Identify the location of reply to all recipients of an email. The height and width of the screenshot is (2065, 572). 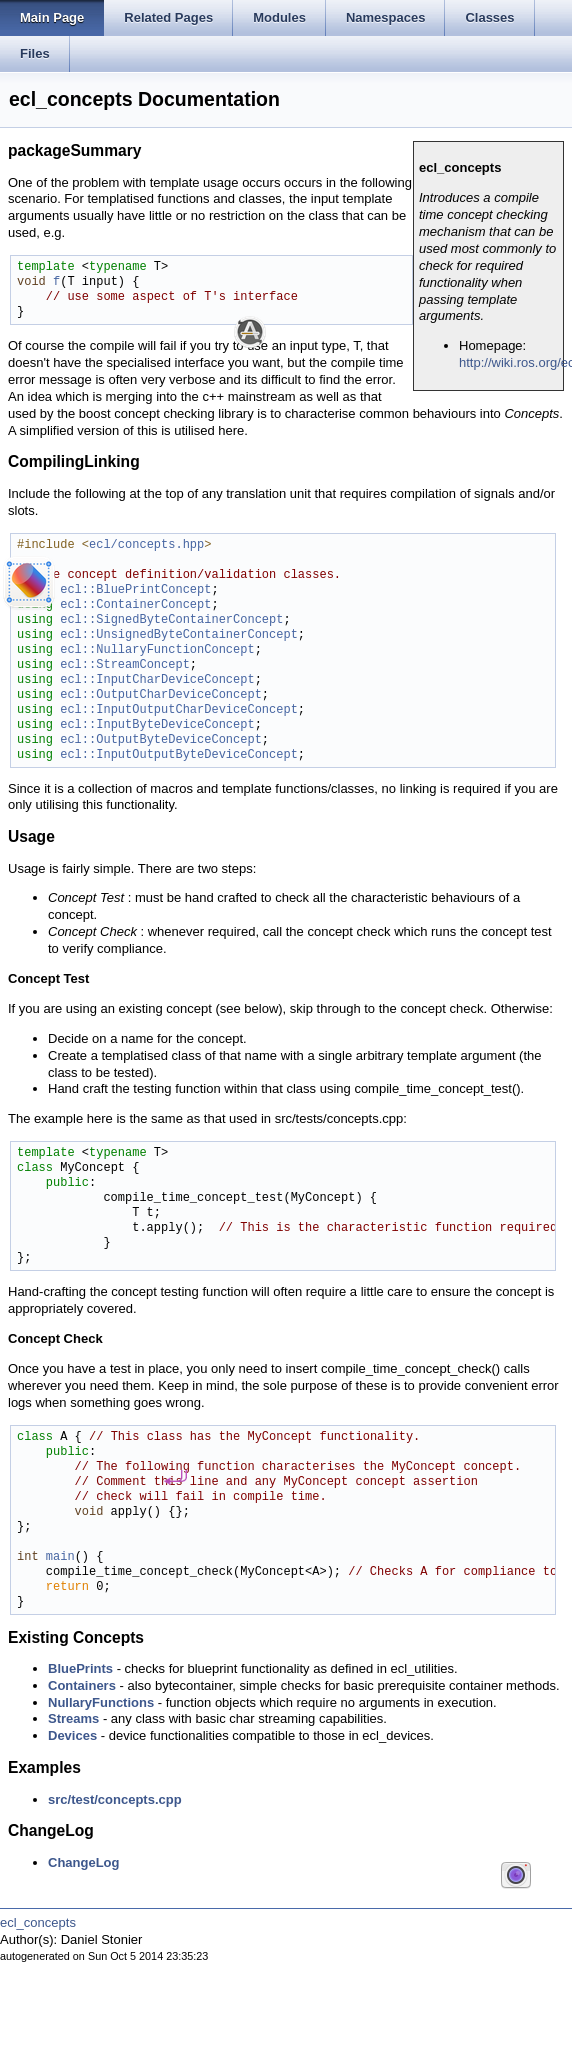
(175, 1476).